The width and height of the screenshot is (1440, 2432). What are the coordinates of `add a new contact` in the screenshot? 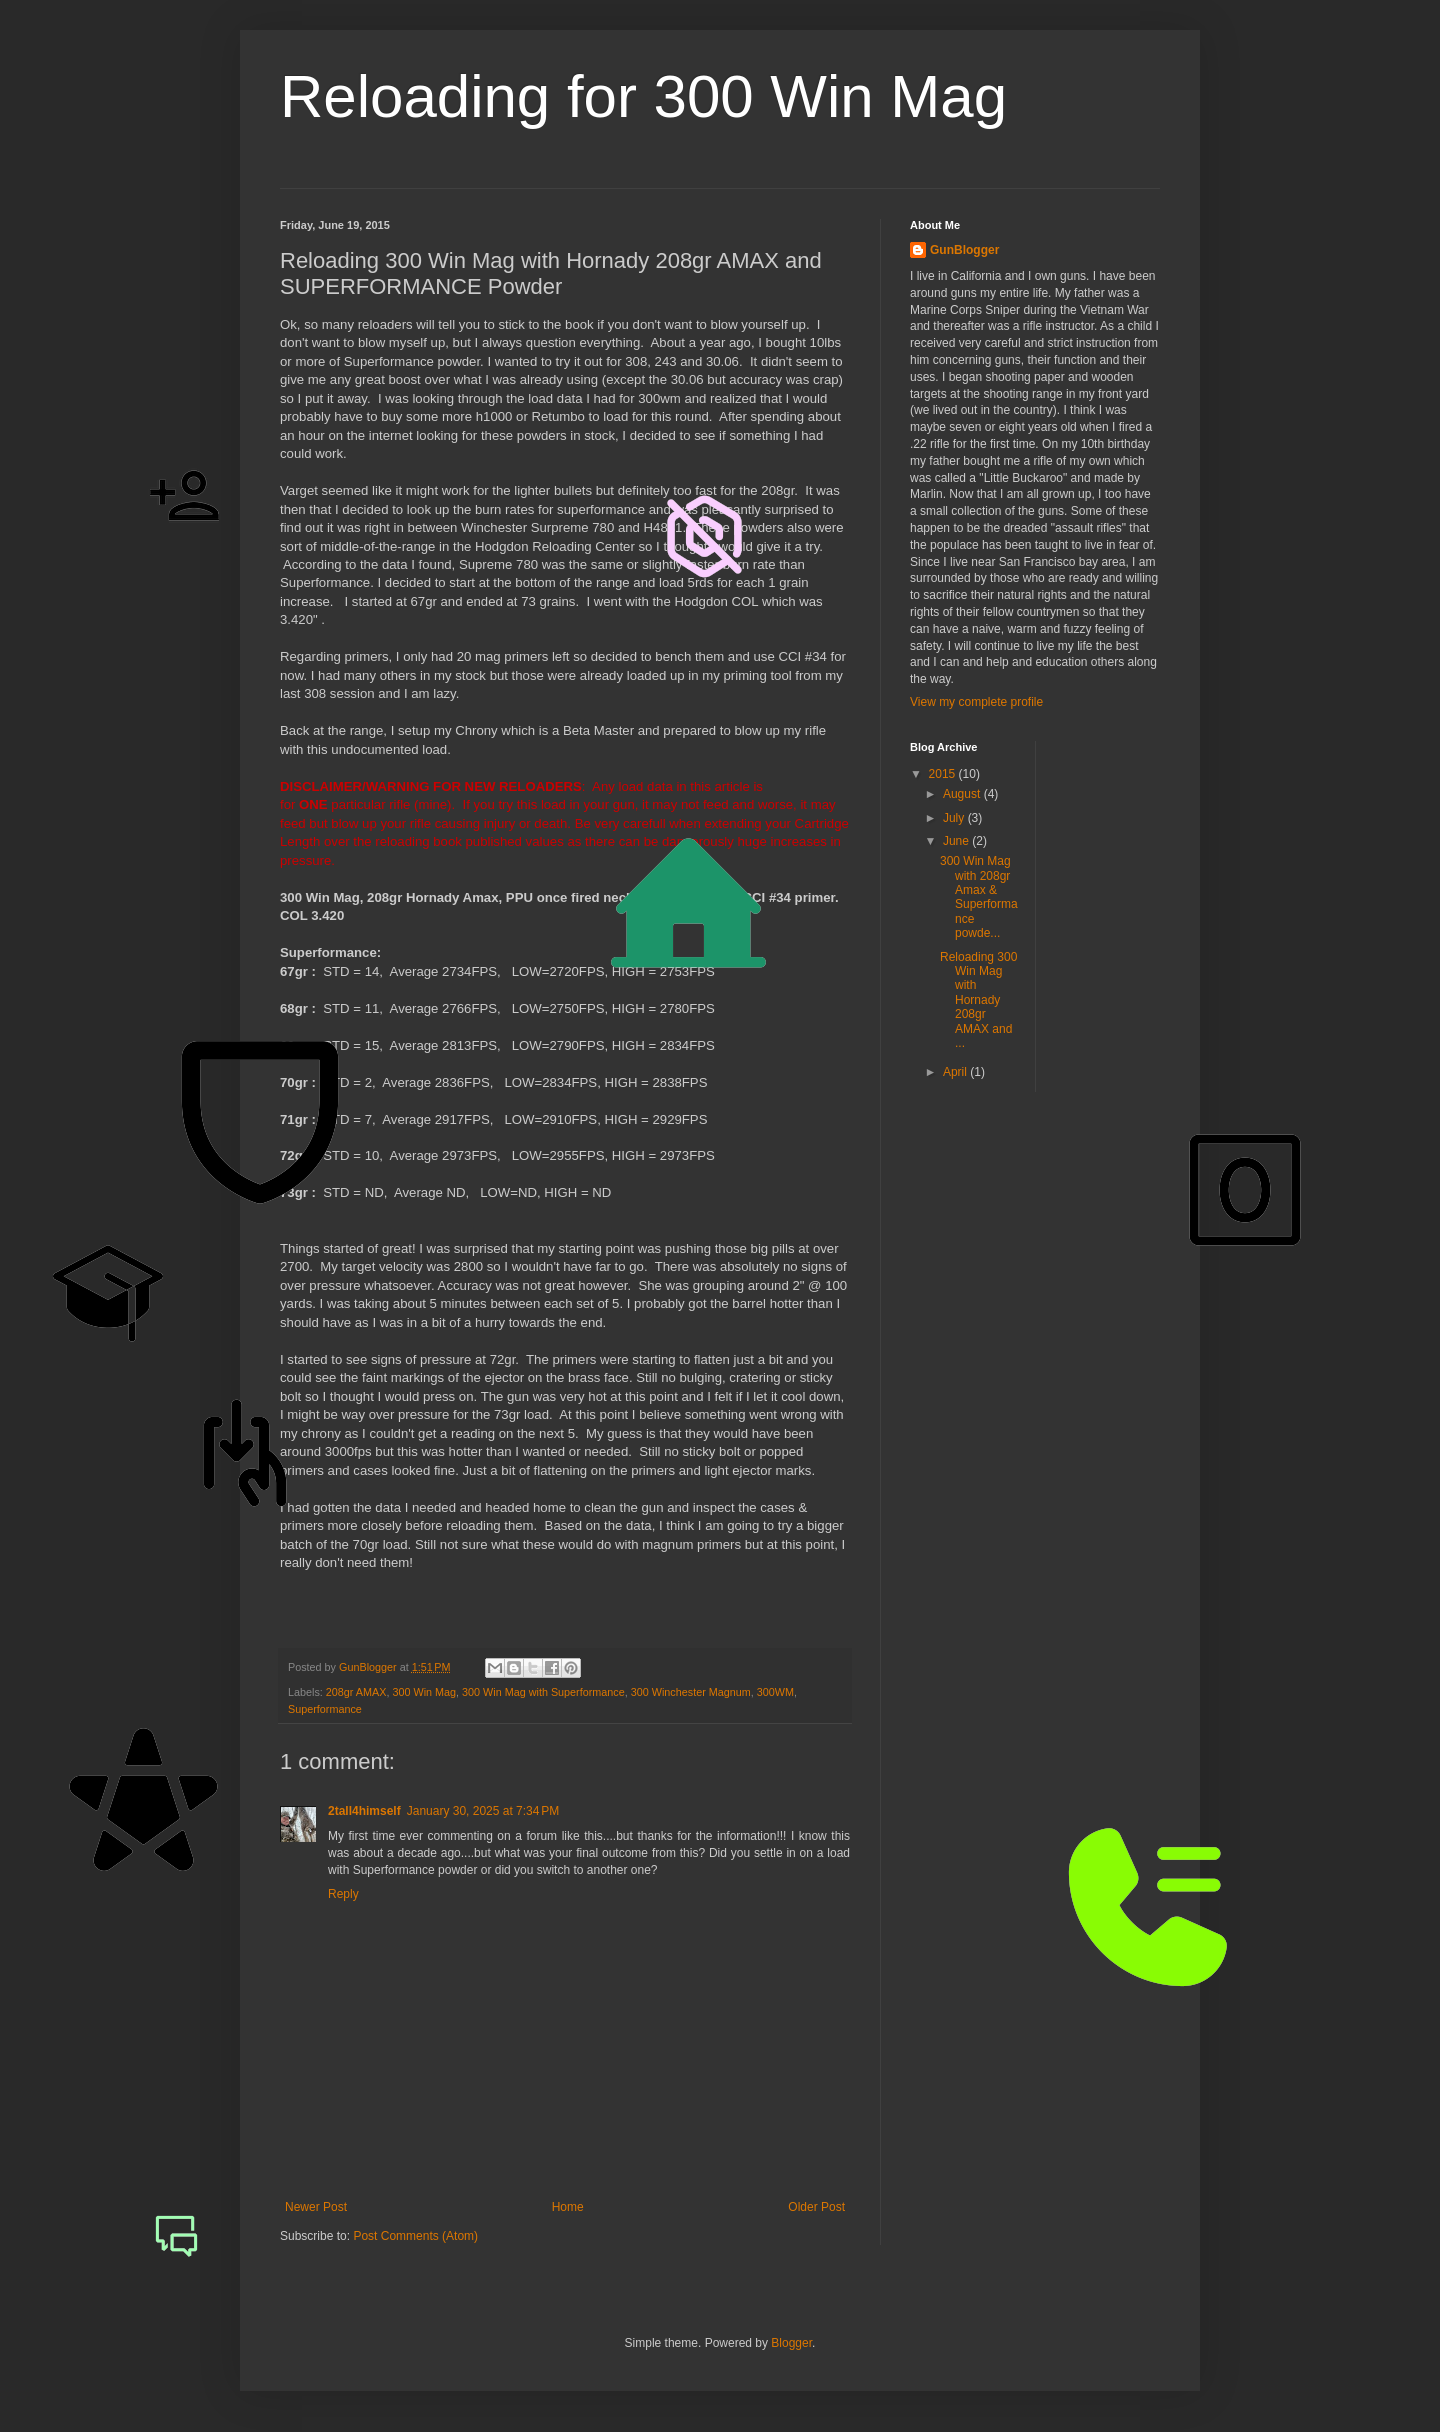 It's located at (184, 495).